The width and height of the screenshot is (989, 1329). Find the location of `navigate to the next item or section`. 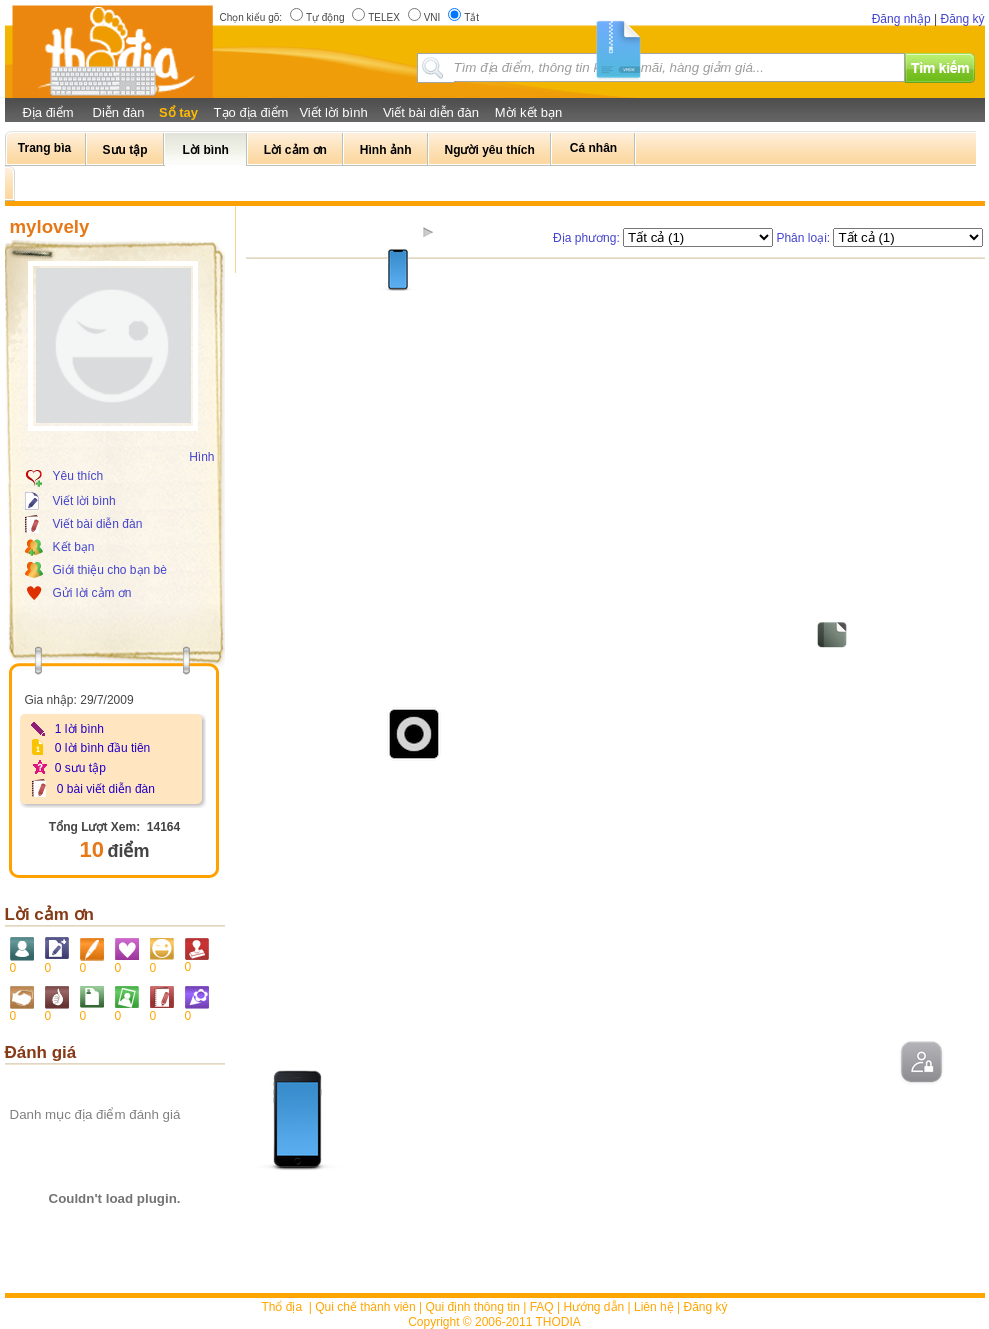

navigate to the next item or section is located at coordinates (429, 233).